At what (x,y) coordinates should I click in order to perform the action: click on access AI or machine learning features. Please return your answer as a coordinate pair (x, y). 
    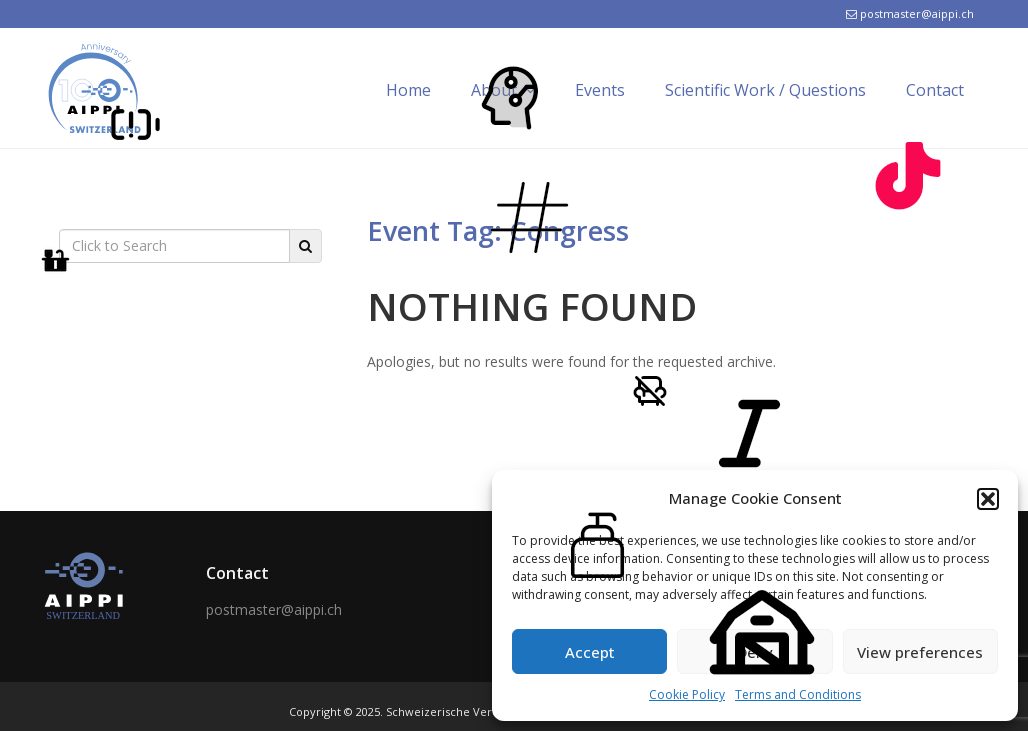
    Looking at the image, I should click on (511, 98).